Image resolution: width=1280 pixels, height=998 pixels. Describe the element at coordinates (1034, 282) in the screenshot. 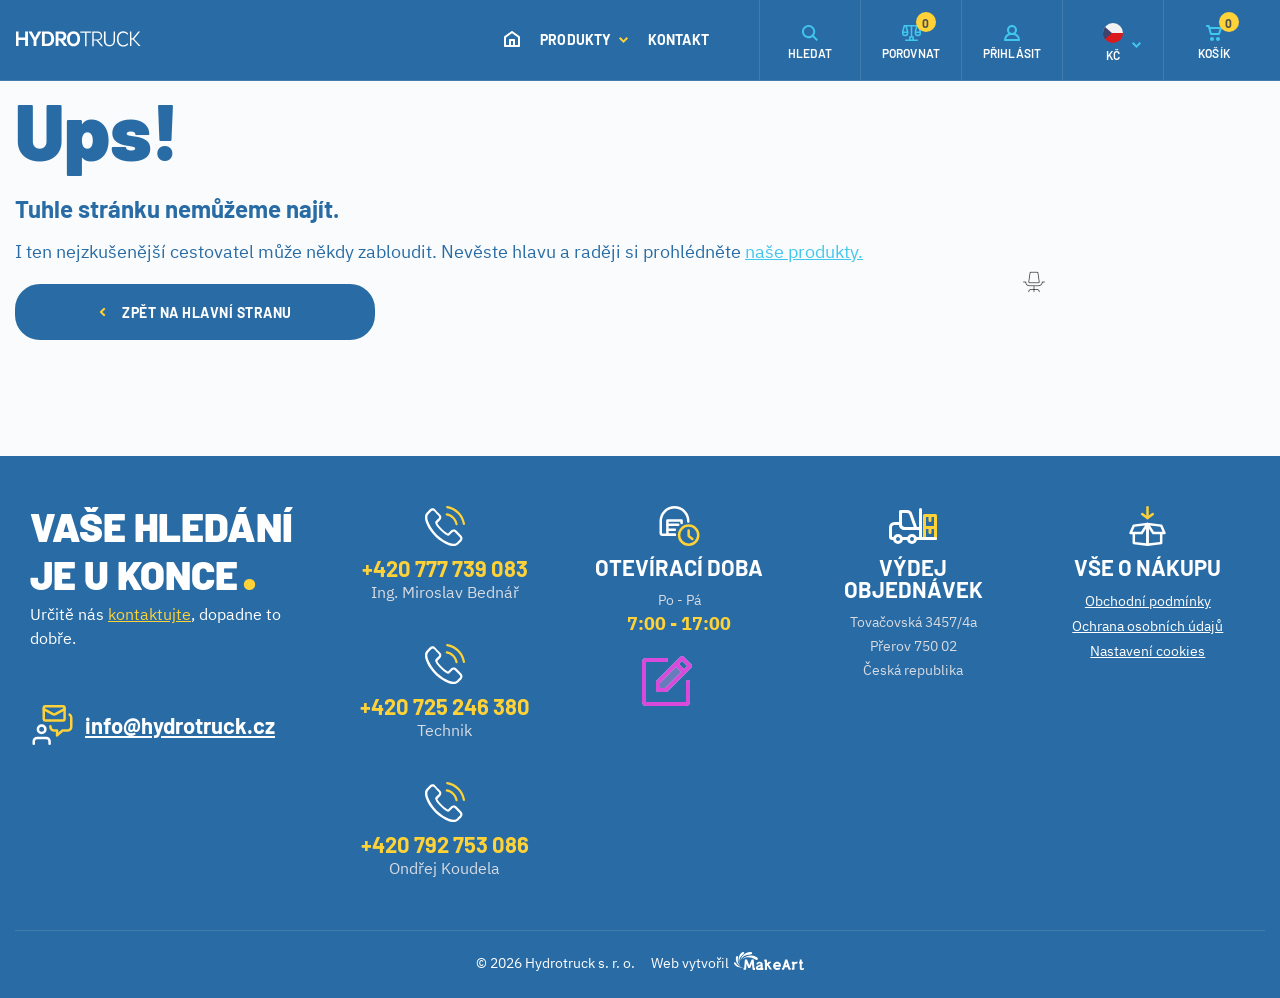

I see `access workspace or office settings` at that location.